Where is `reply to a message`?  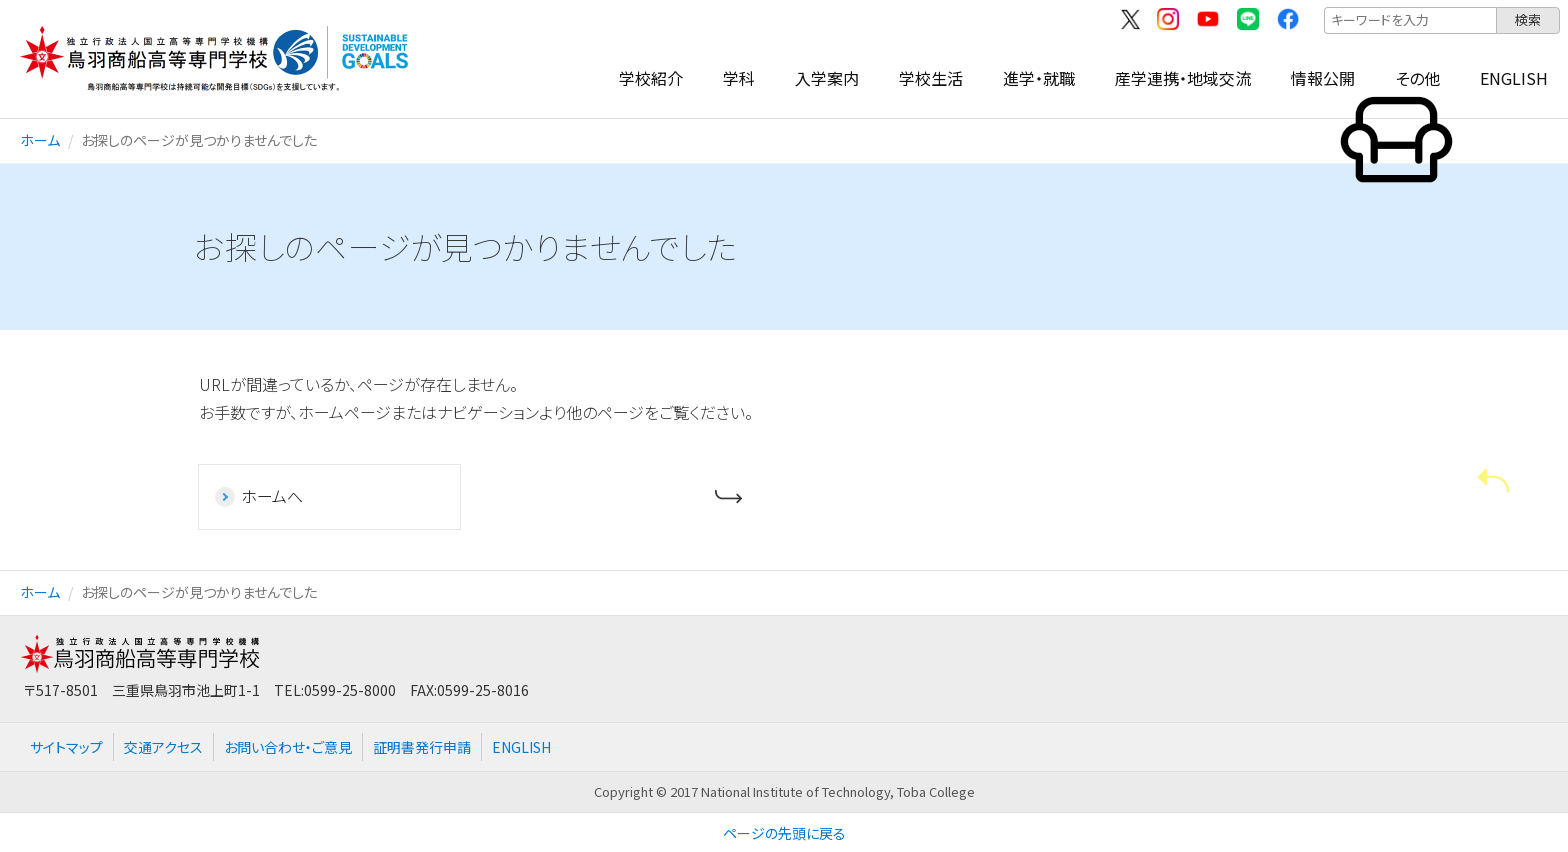
reply to a message is located at coordinates (1493, 480).